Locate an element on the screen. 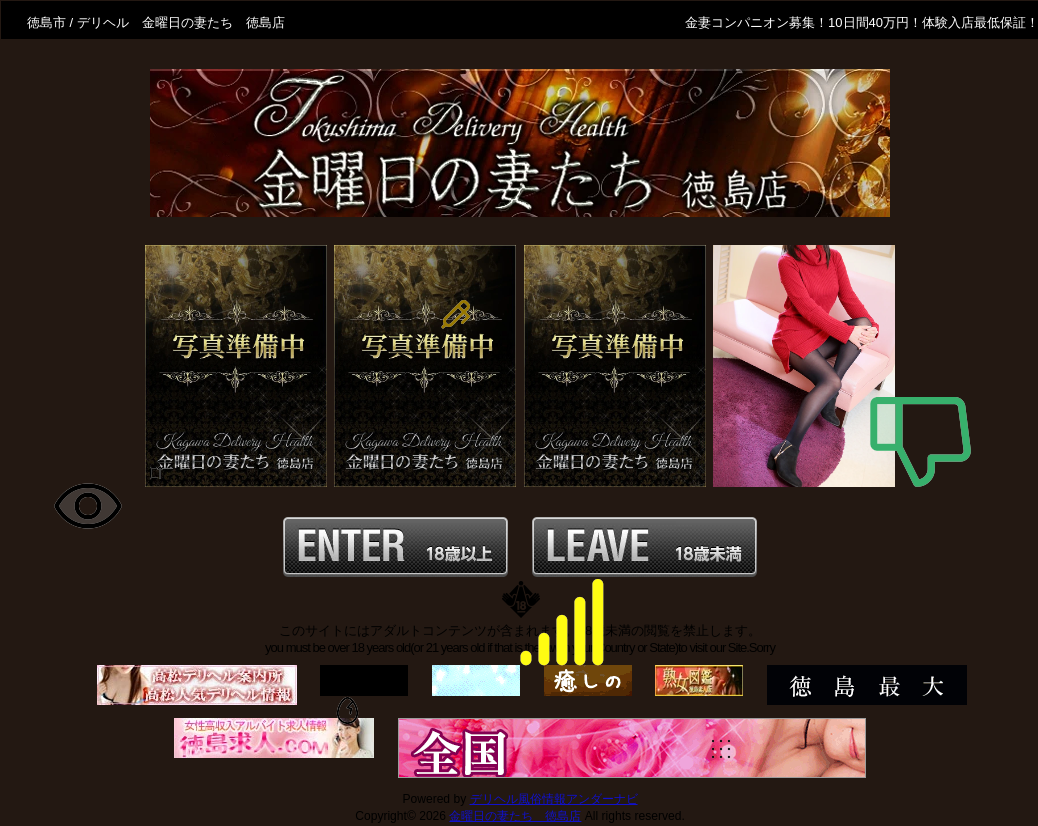 The width and height of the screenshot is (1038, 826). open app drawer or launcher is located at coordinates (721, 749).